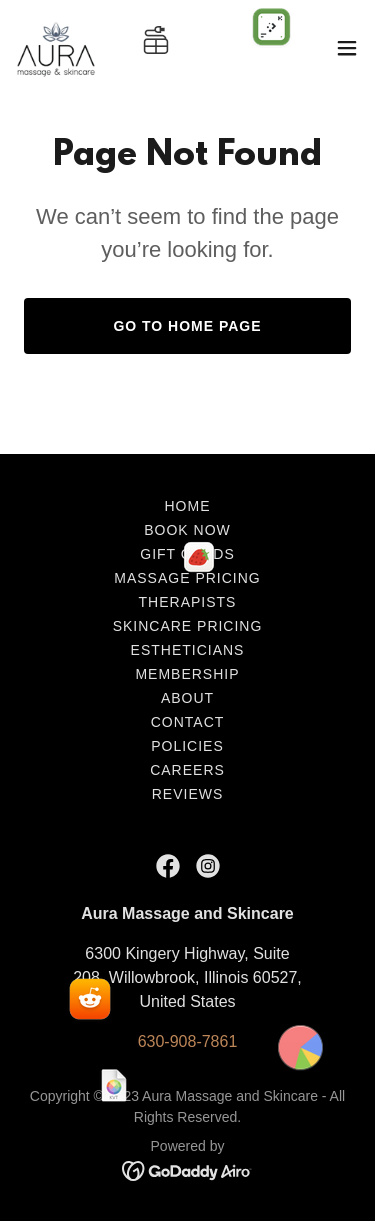 The image size is (375, 1221). I want to click on access CPU and processor settings, so click(271, 27).